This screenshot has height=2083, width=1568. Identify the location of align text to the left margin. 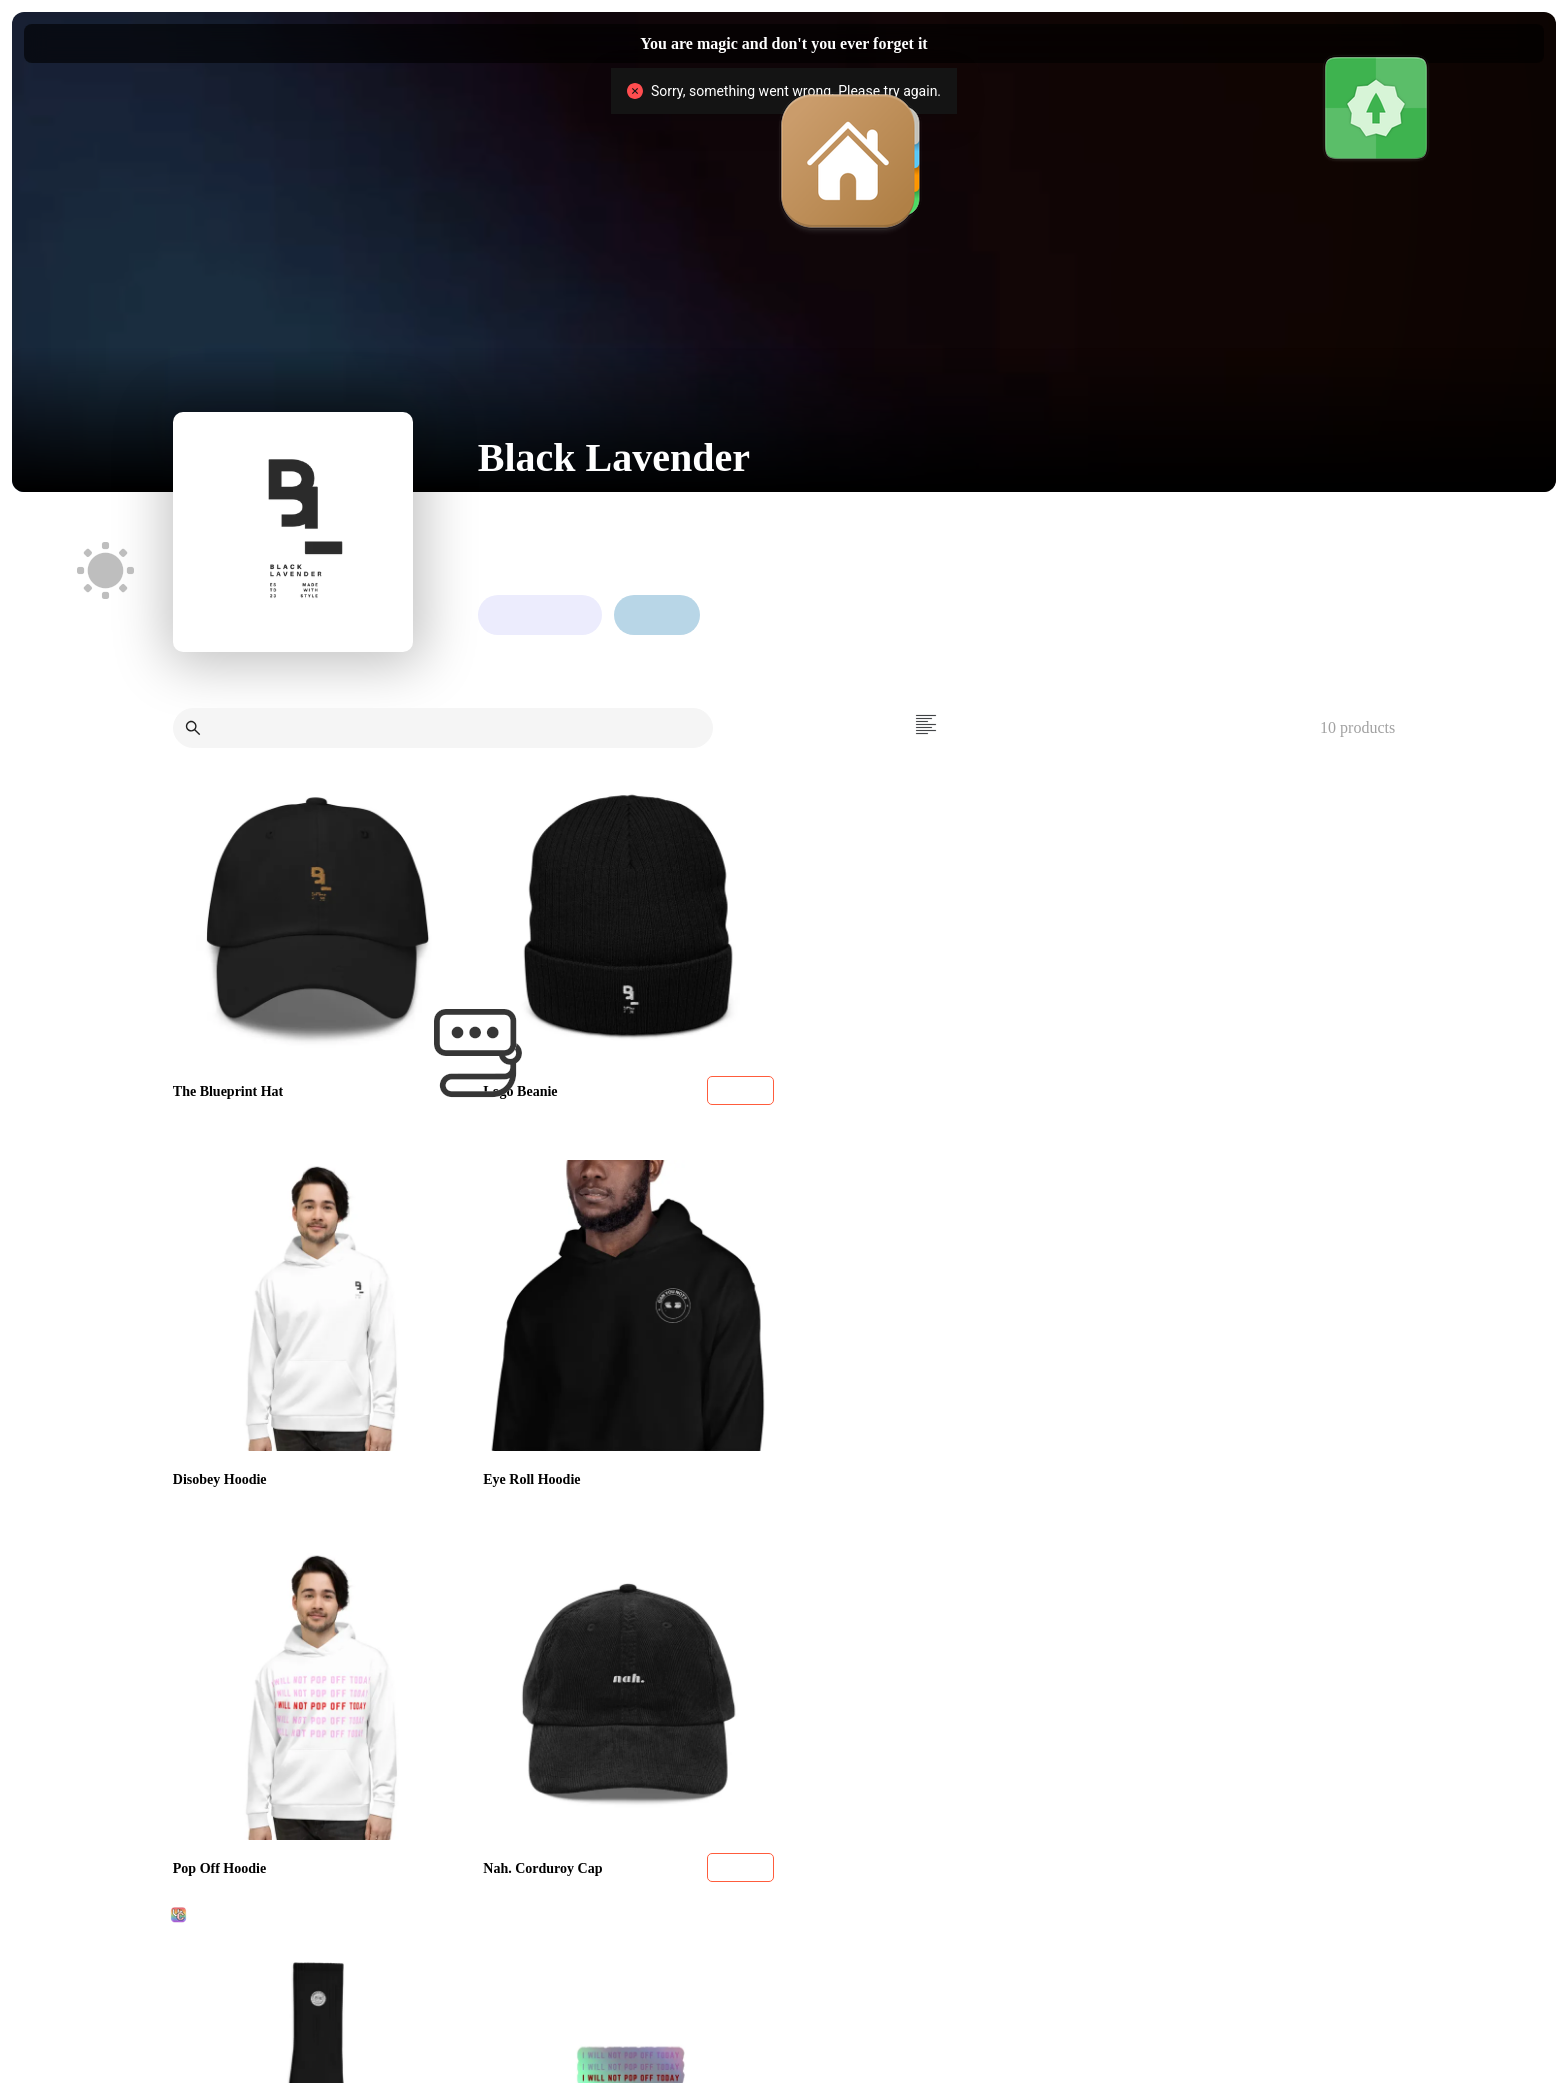
(926, 725).